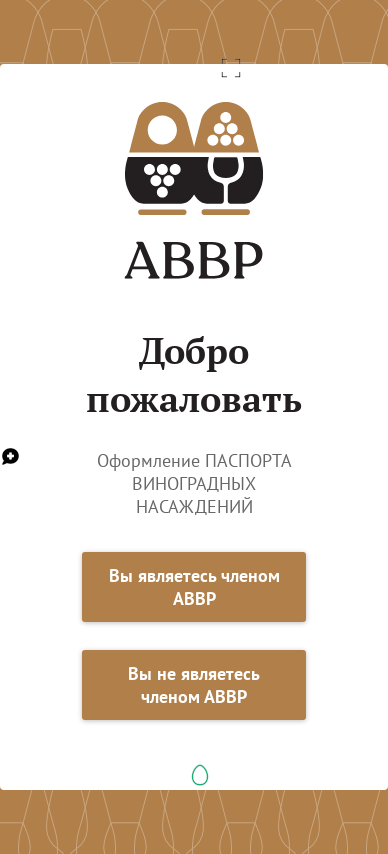 The height and width of the screenshot is (854, 388). Describe the element at coordinates (231, 68) in the screenshot. I see `expand to fullscreen mode` at that location.